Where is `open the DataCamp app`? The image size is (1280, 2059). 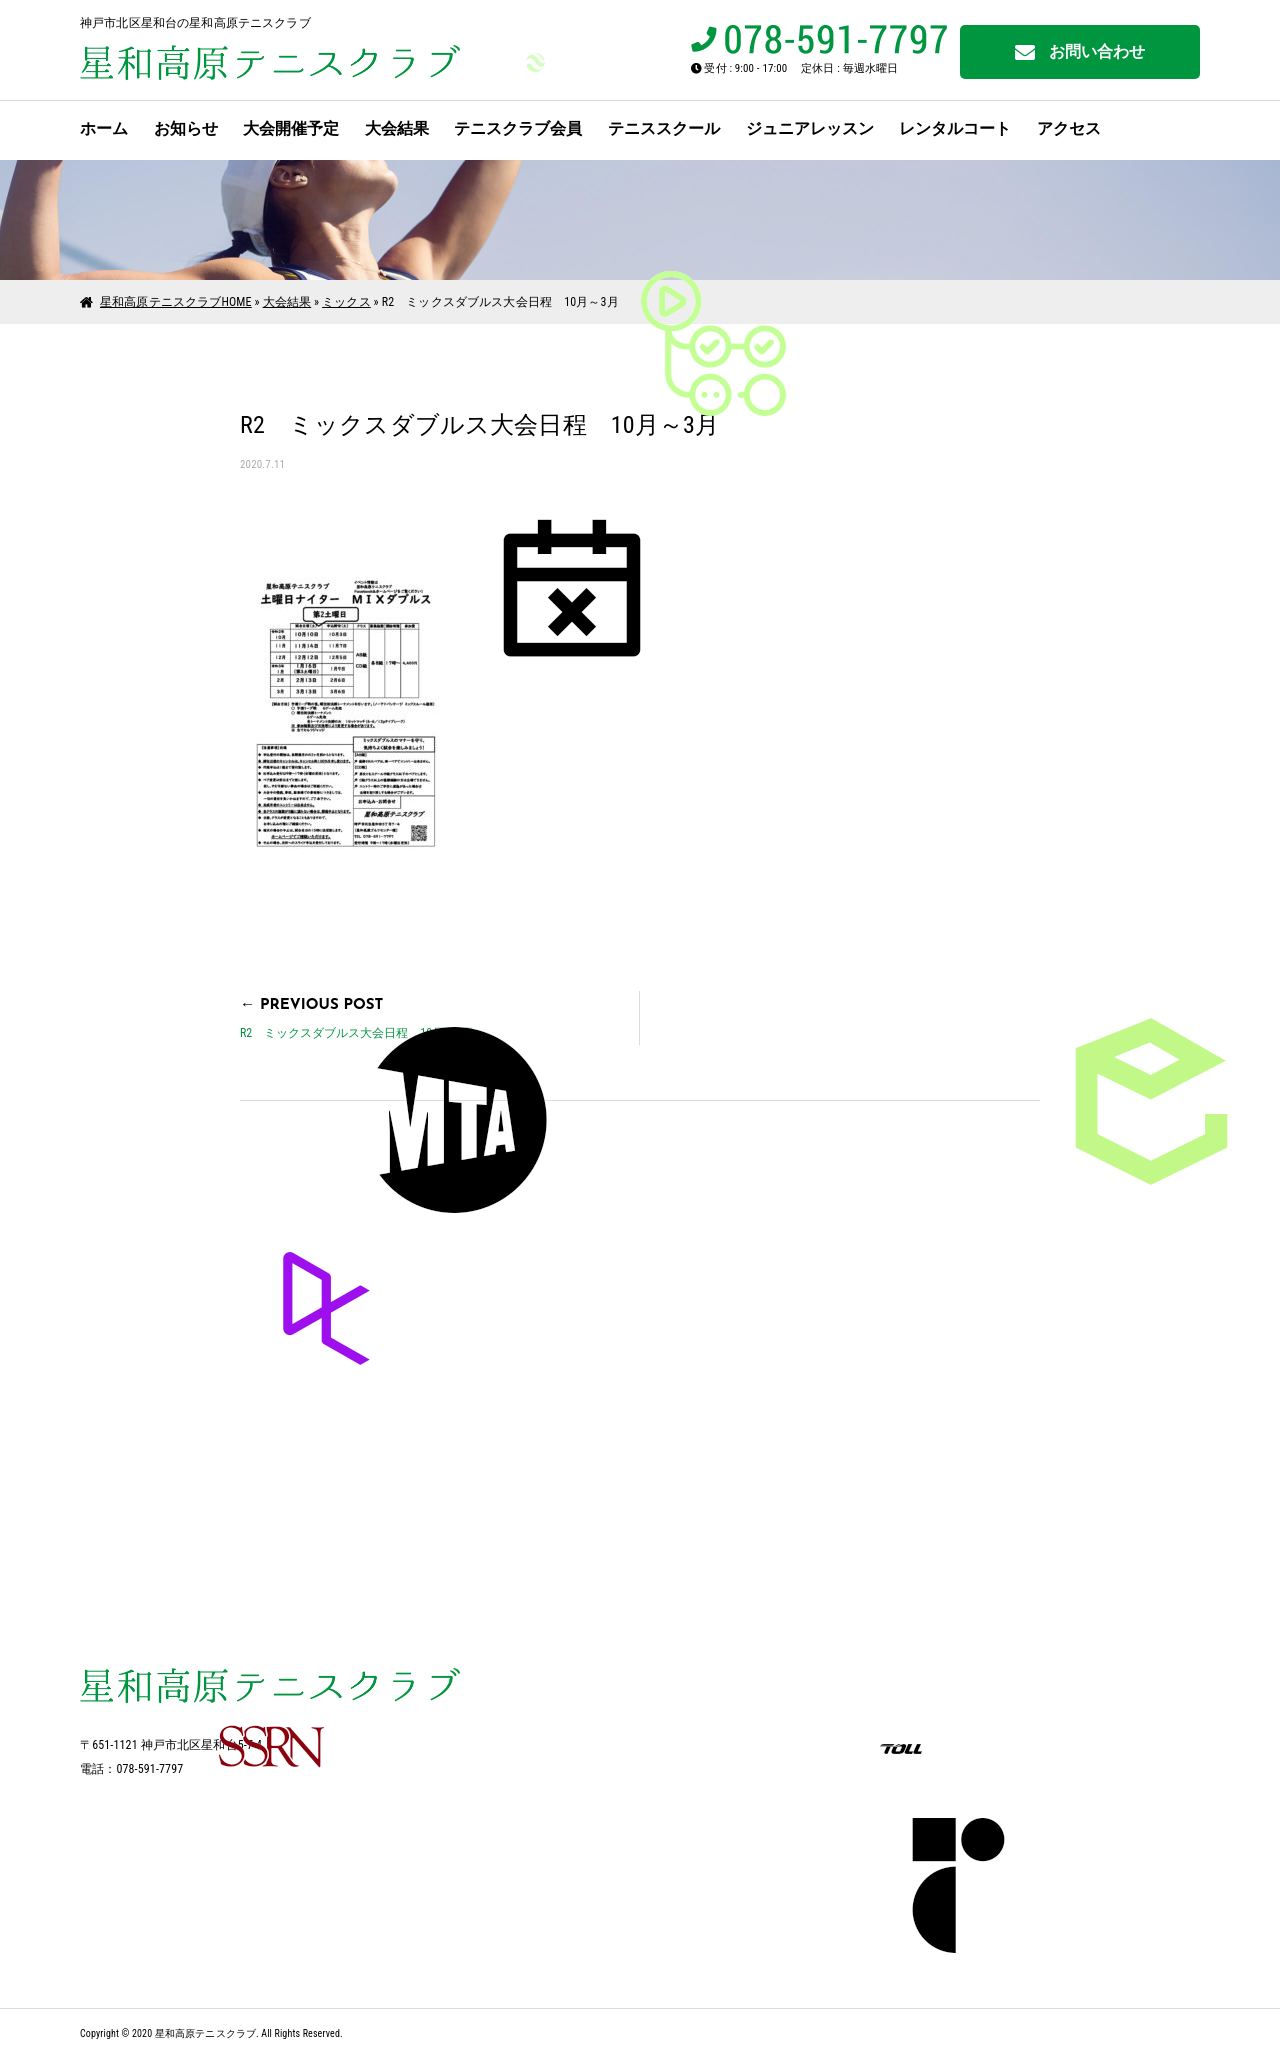 open the DataCamp app is located at coordinates (326, 1308).